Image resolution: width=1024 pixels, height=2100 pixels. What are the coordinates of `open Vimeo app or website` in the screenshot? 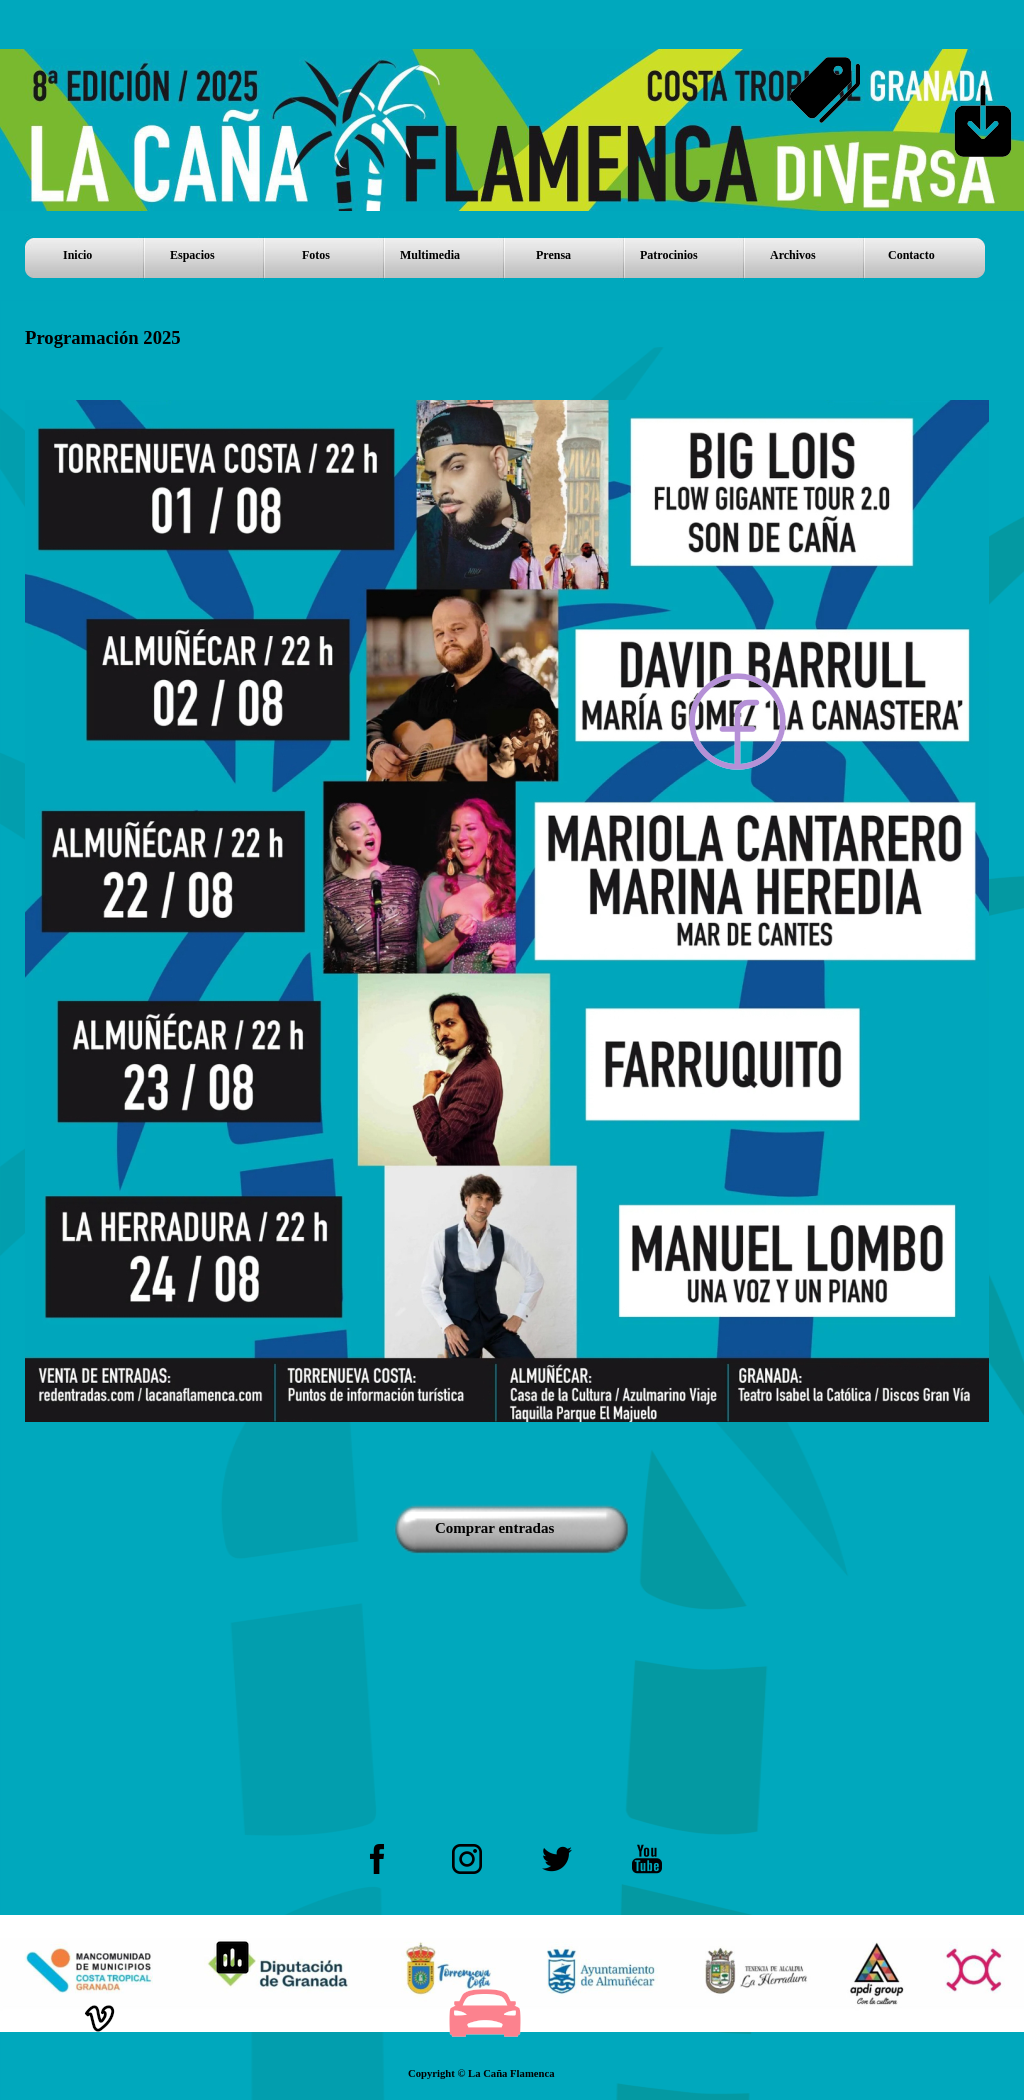 It's located at (99, 2018).